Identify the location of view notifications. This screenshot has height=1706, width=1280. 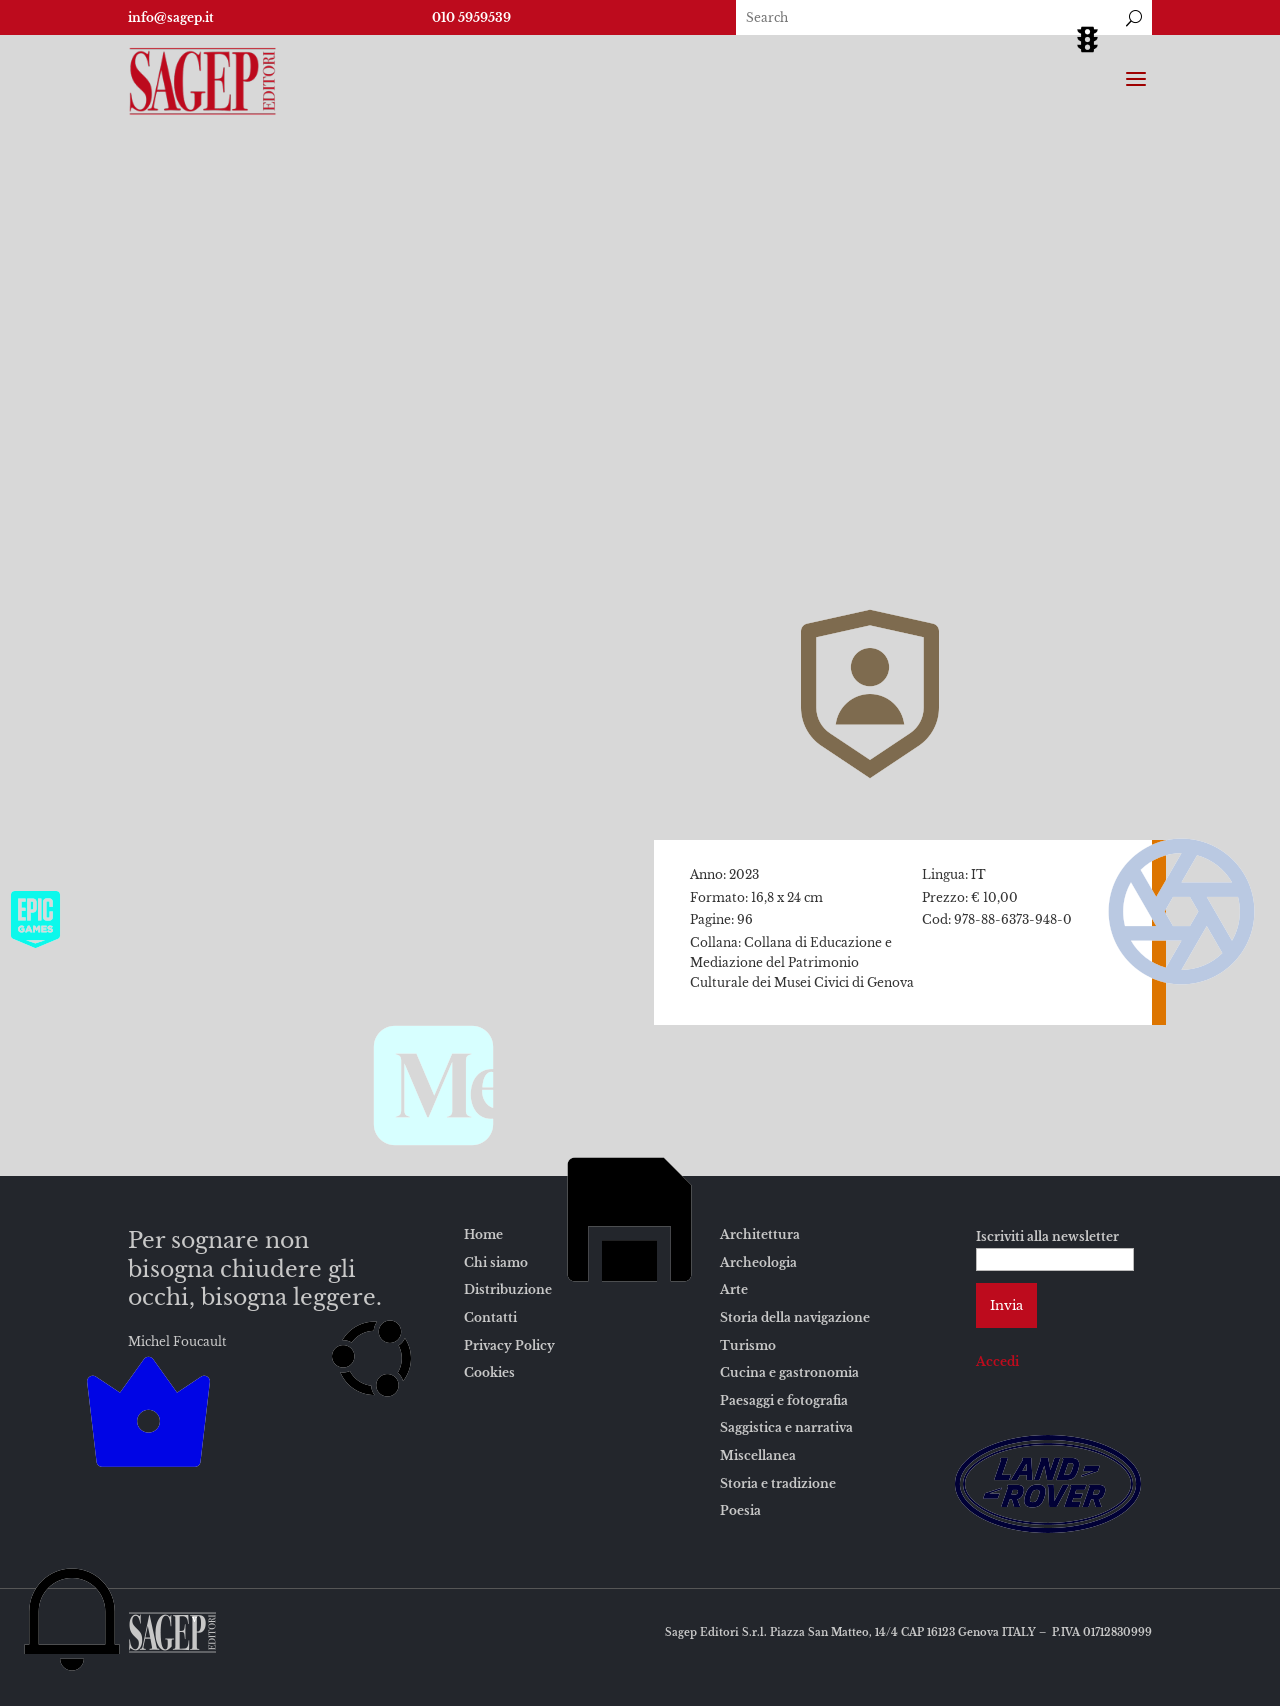
(72, 1616).